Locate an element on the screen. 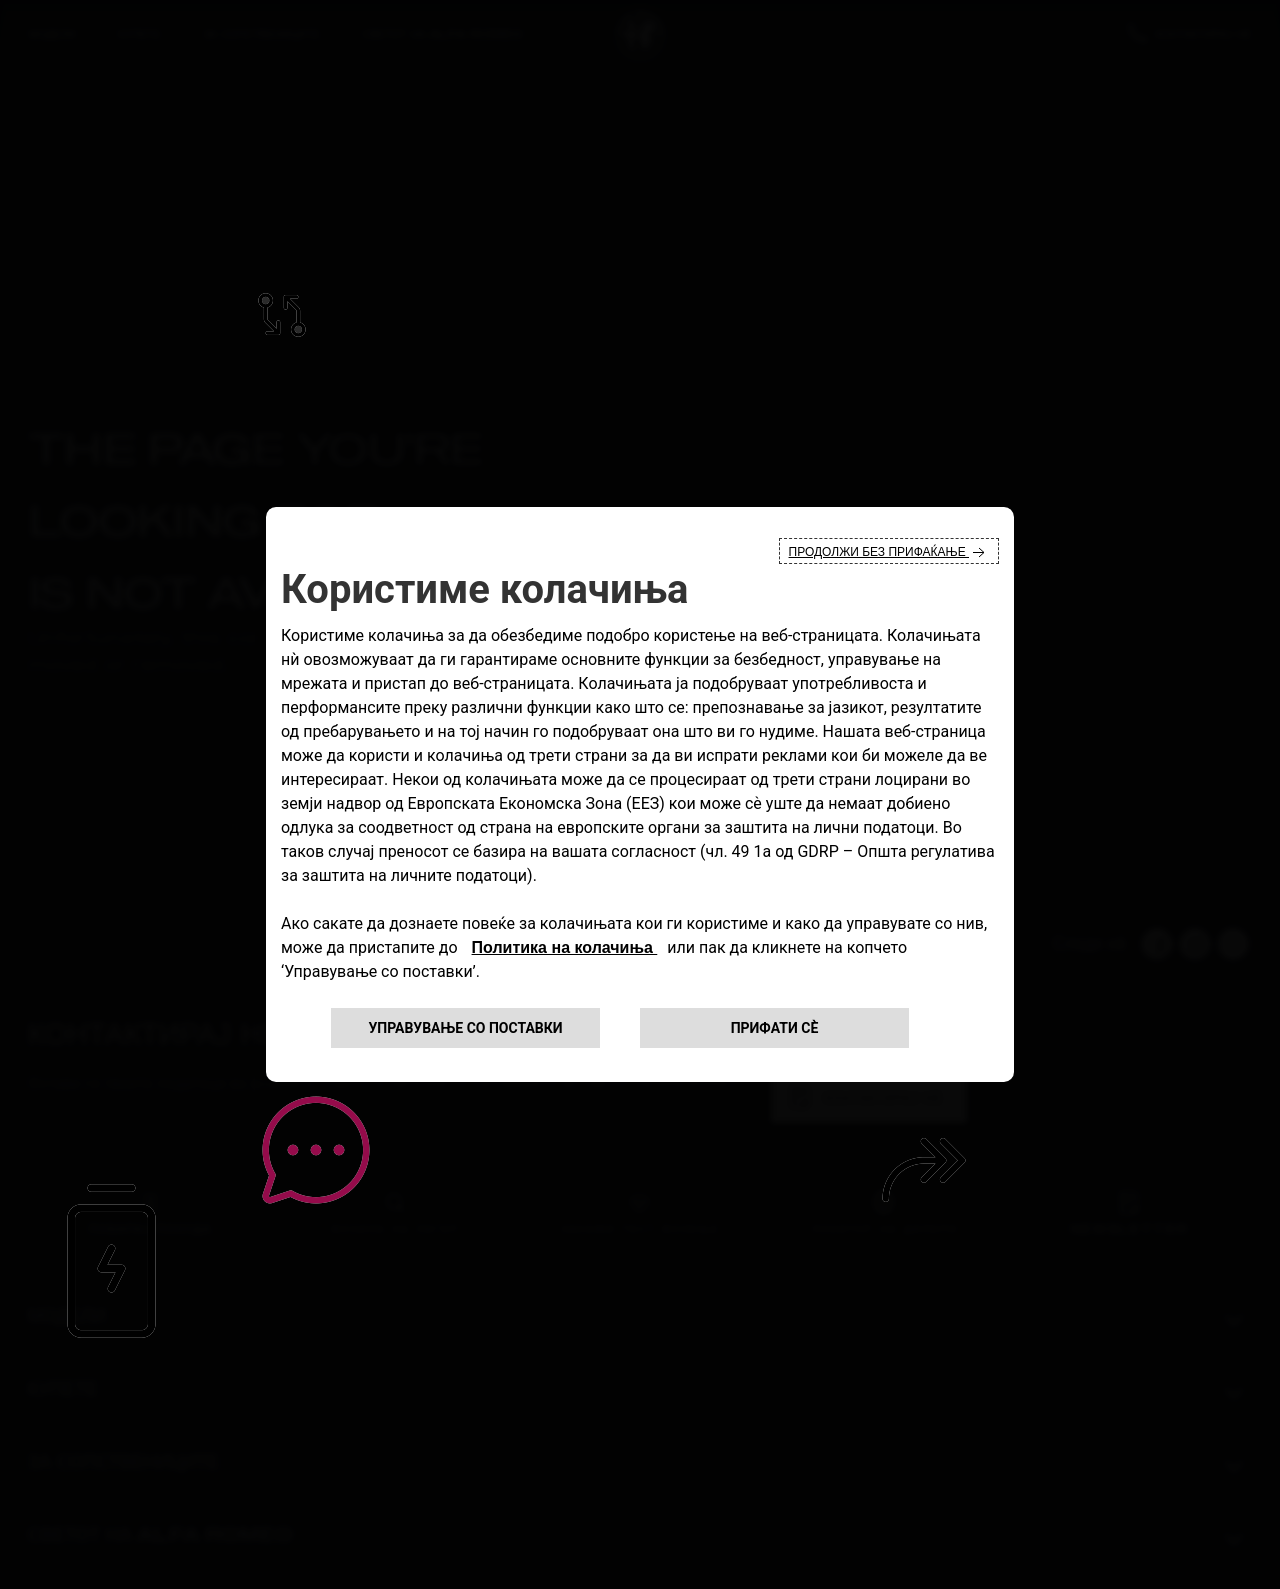 This screenshot has width=1280, height=1589. view code changes between versions is located at coordinates (282, 315).